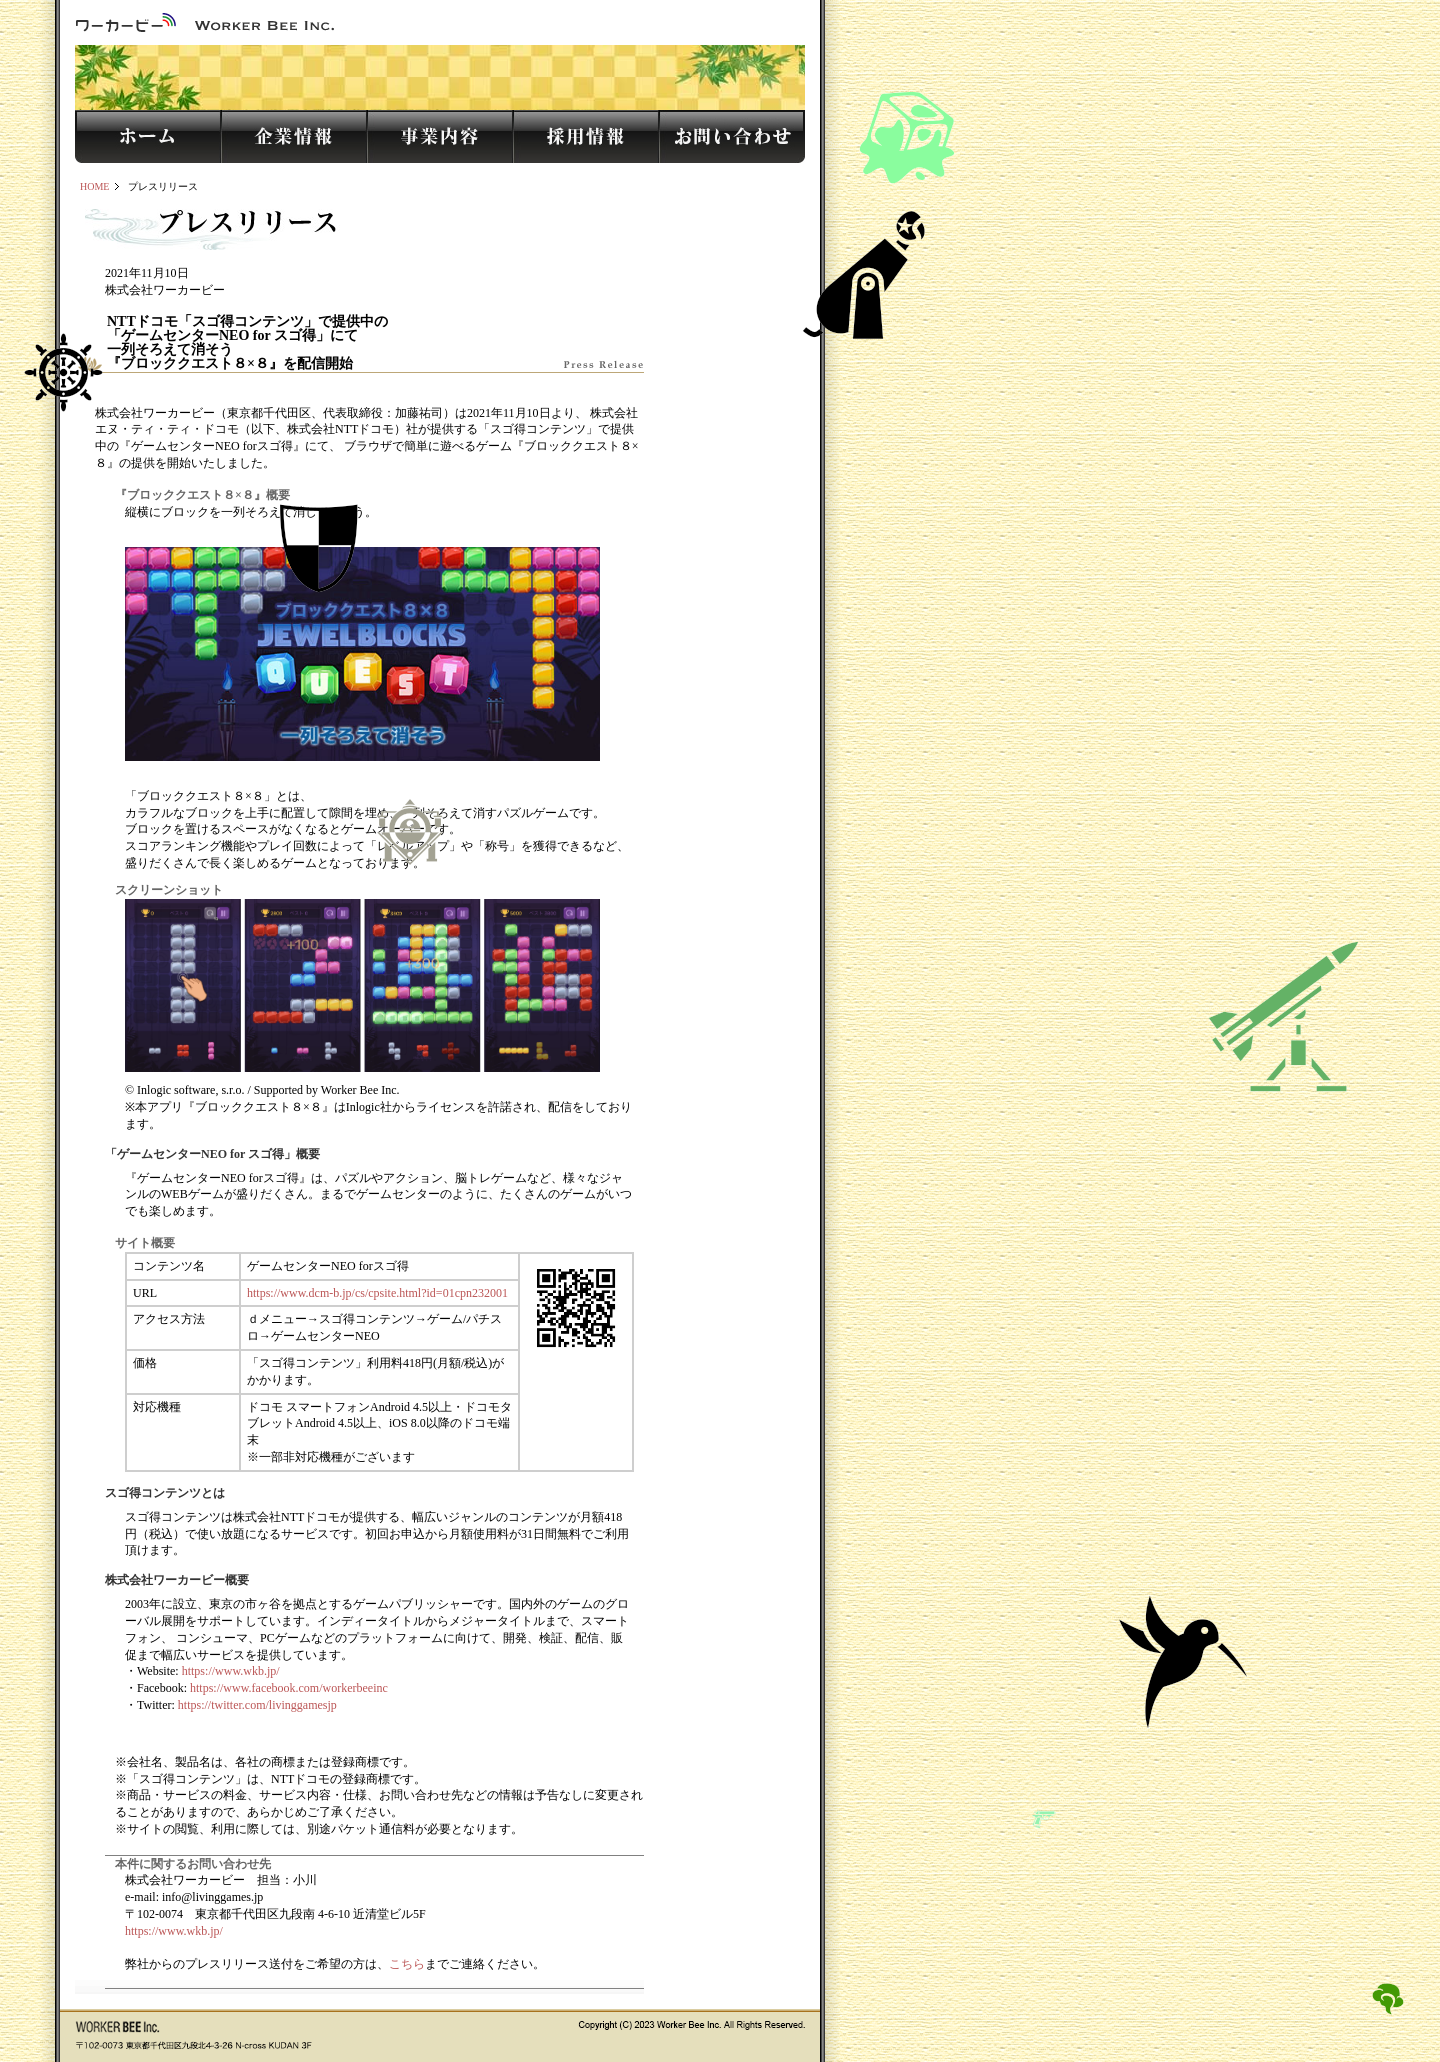 Image resolution: width=1440 pixels, height=2062 pixels. Describe the element at coordinates (410, 832) in the screenshot. I see `decorative emblem or badge for a game achievement` at that location.